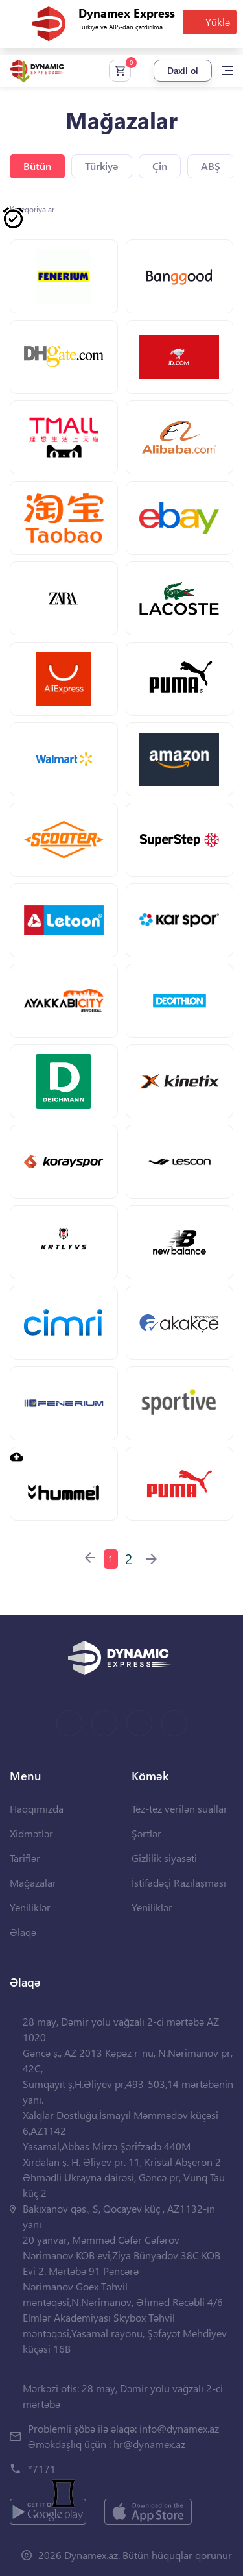  What do you see at coordinates (16, 1456) in the screenshot?
I see `upload file to cloud storage` at bounding box center [16, 1456].